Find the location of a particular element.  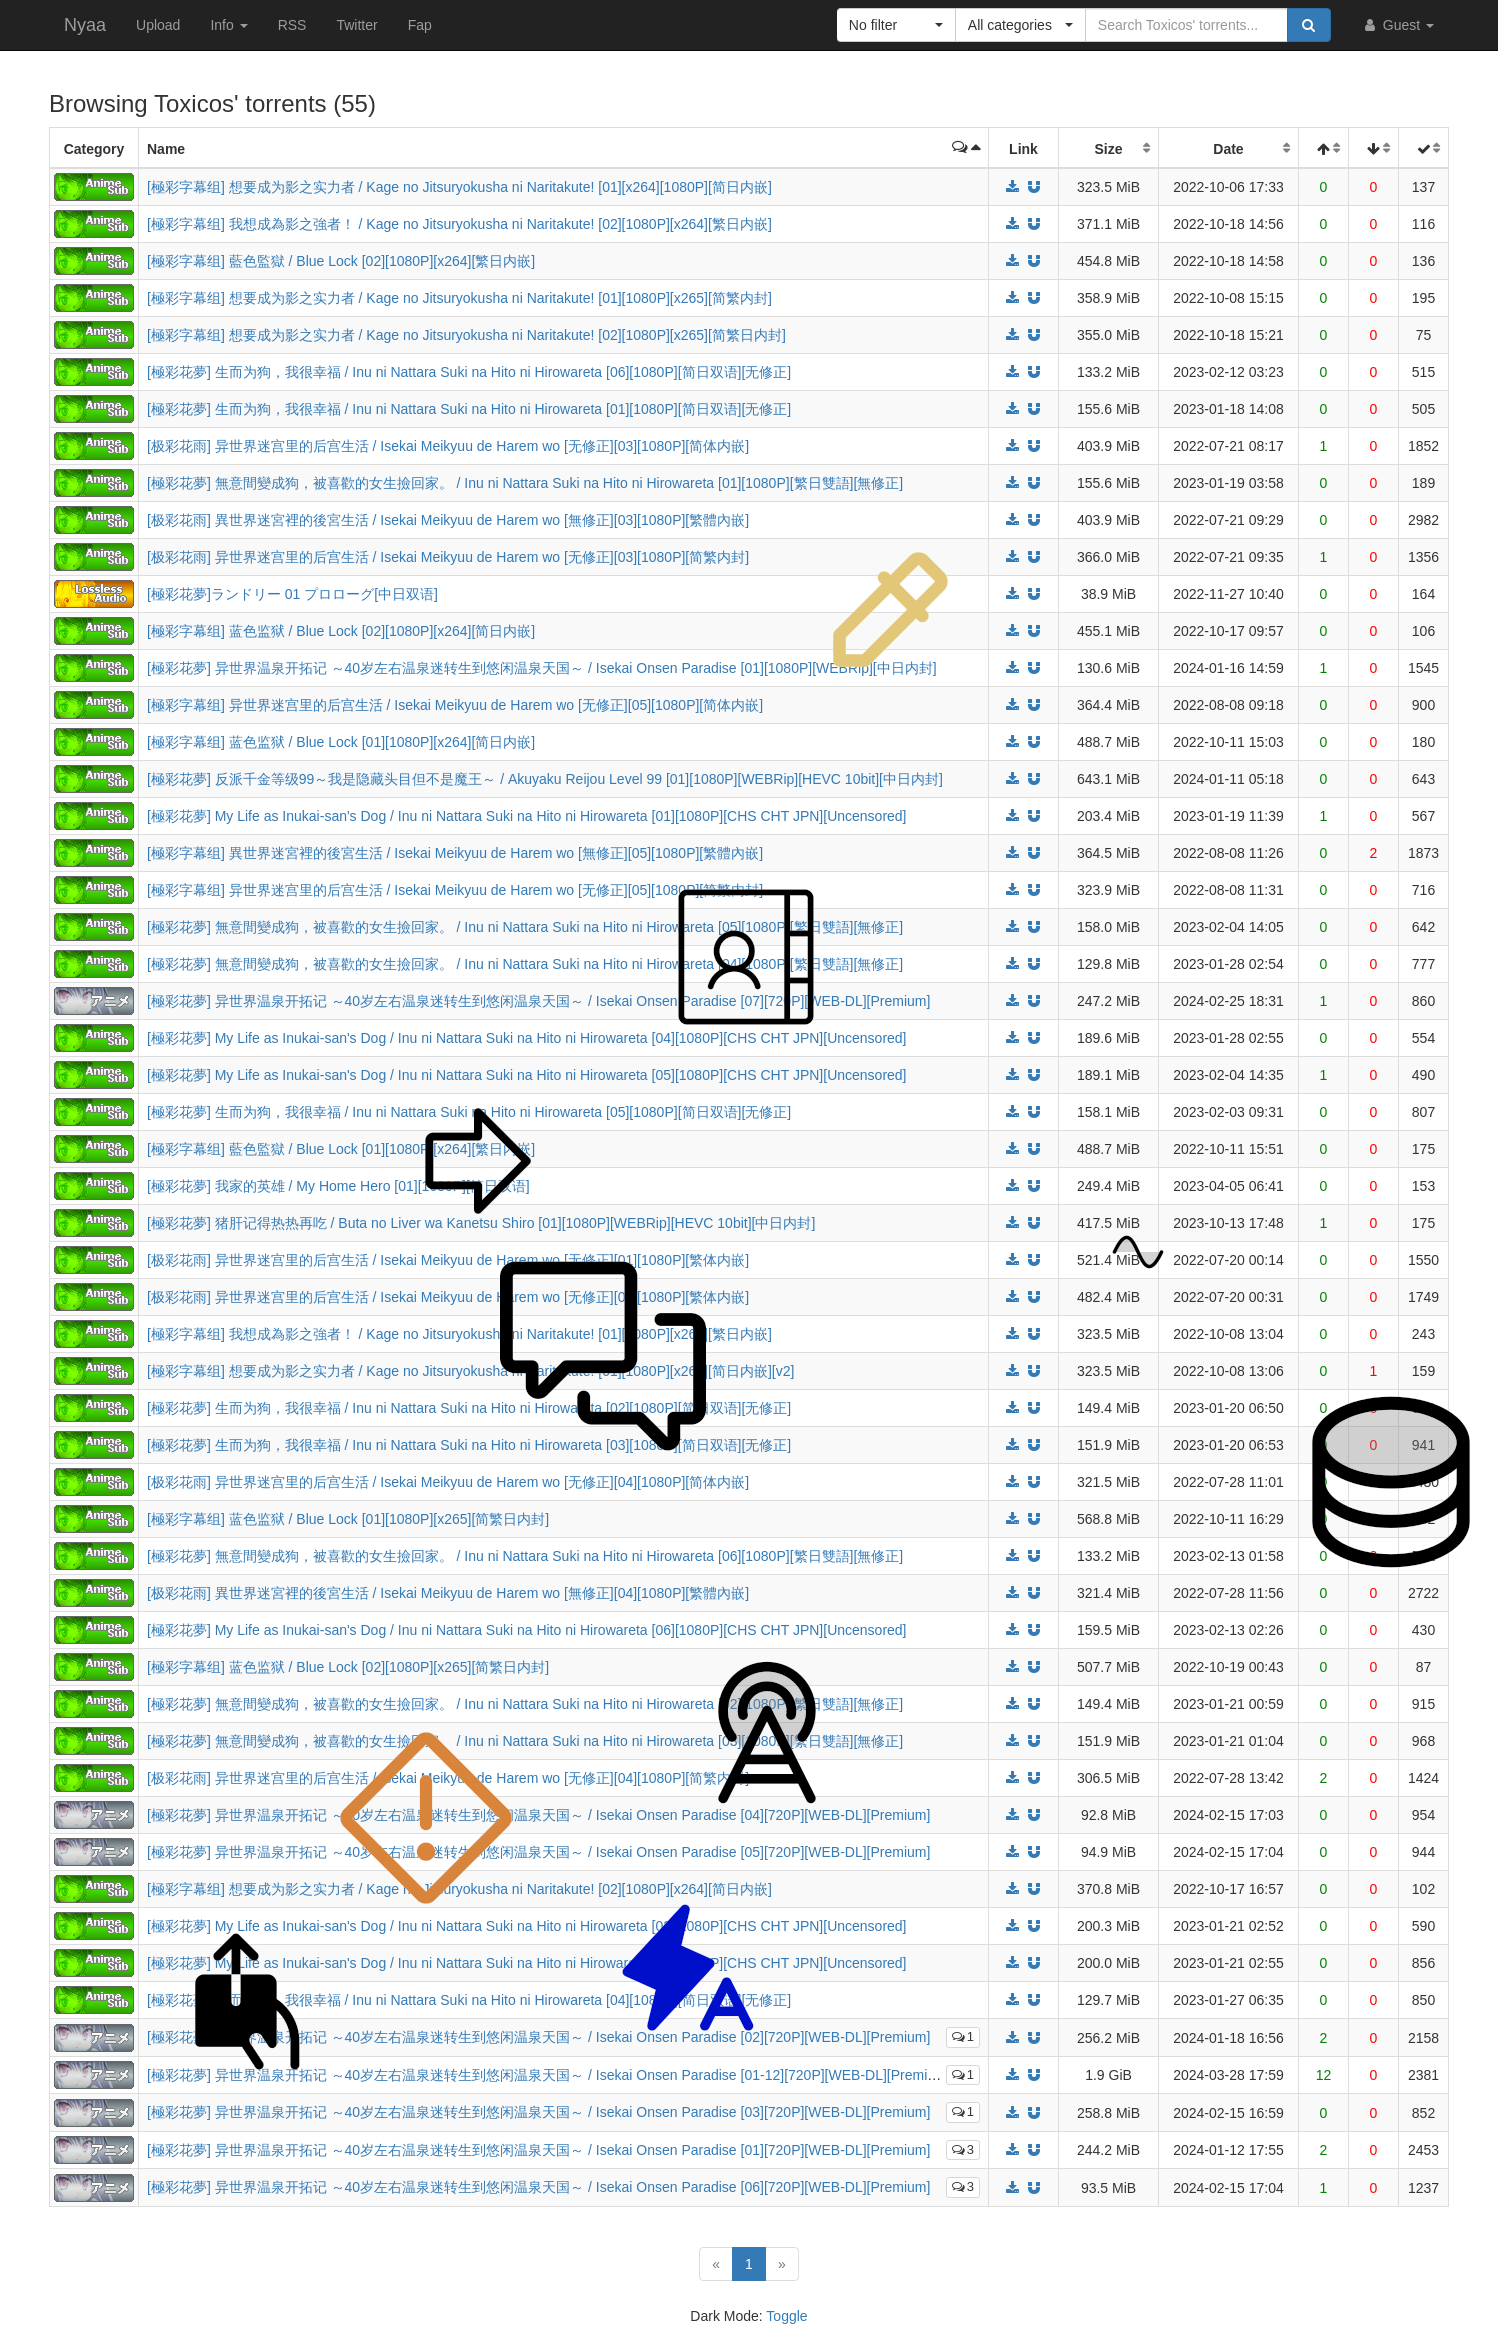

adjust audio or sound wave settings is located at coordinates (1138, 1252).